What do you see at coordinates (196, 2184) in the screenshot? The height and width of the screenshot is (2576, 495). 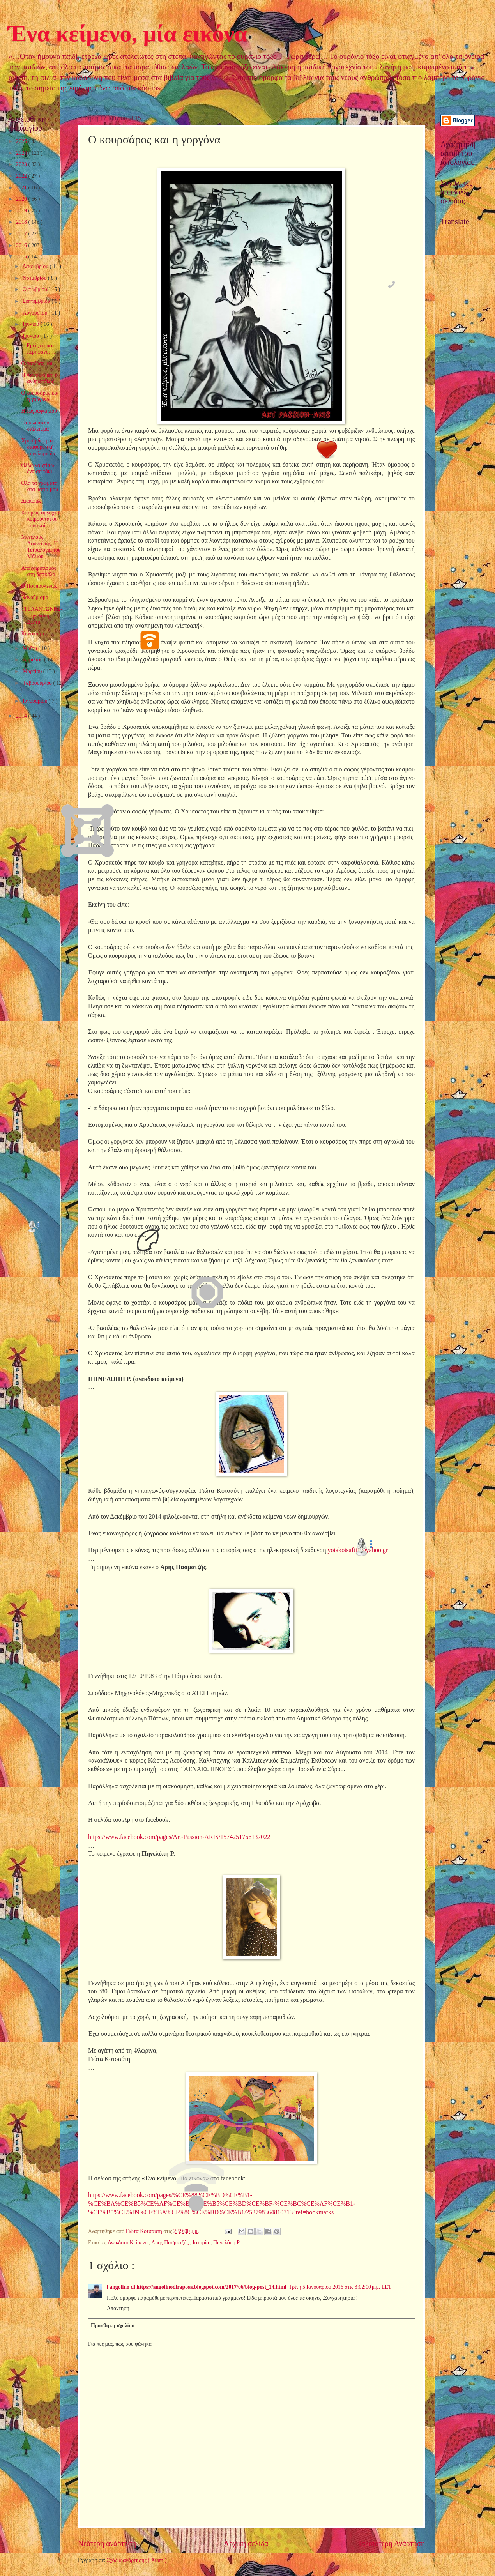 I see `indicates moderate wireless signal strength` at bounding box center [196, 2184].